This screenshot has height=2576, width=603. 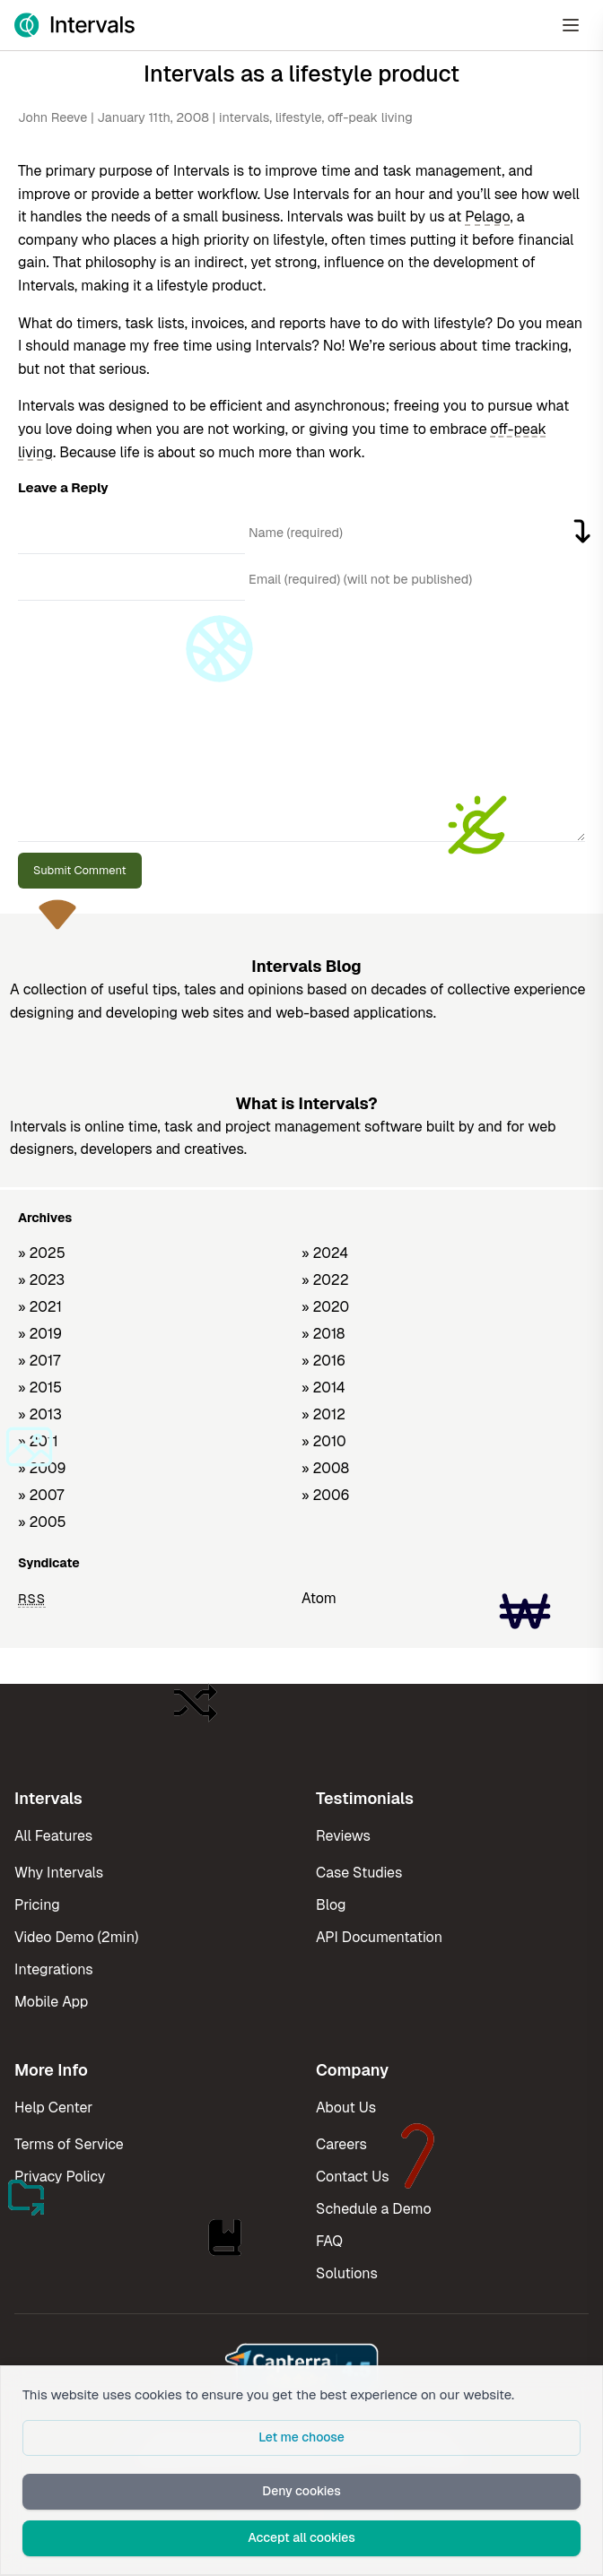 What do you see at coordinates (582, 531) in the screenshot?
I see `move item down one level` at bounding box center [582, 531].